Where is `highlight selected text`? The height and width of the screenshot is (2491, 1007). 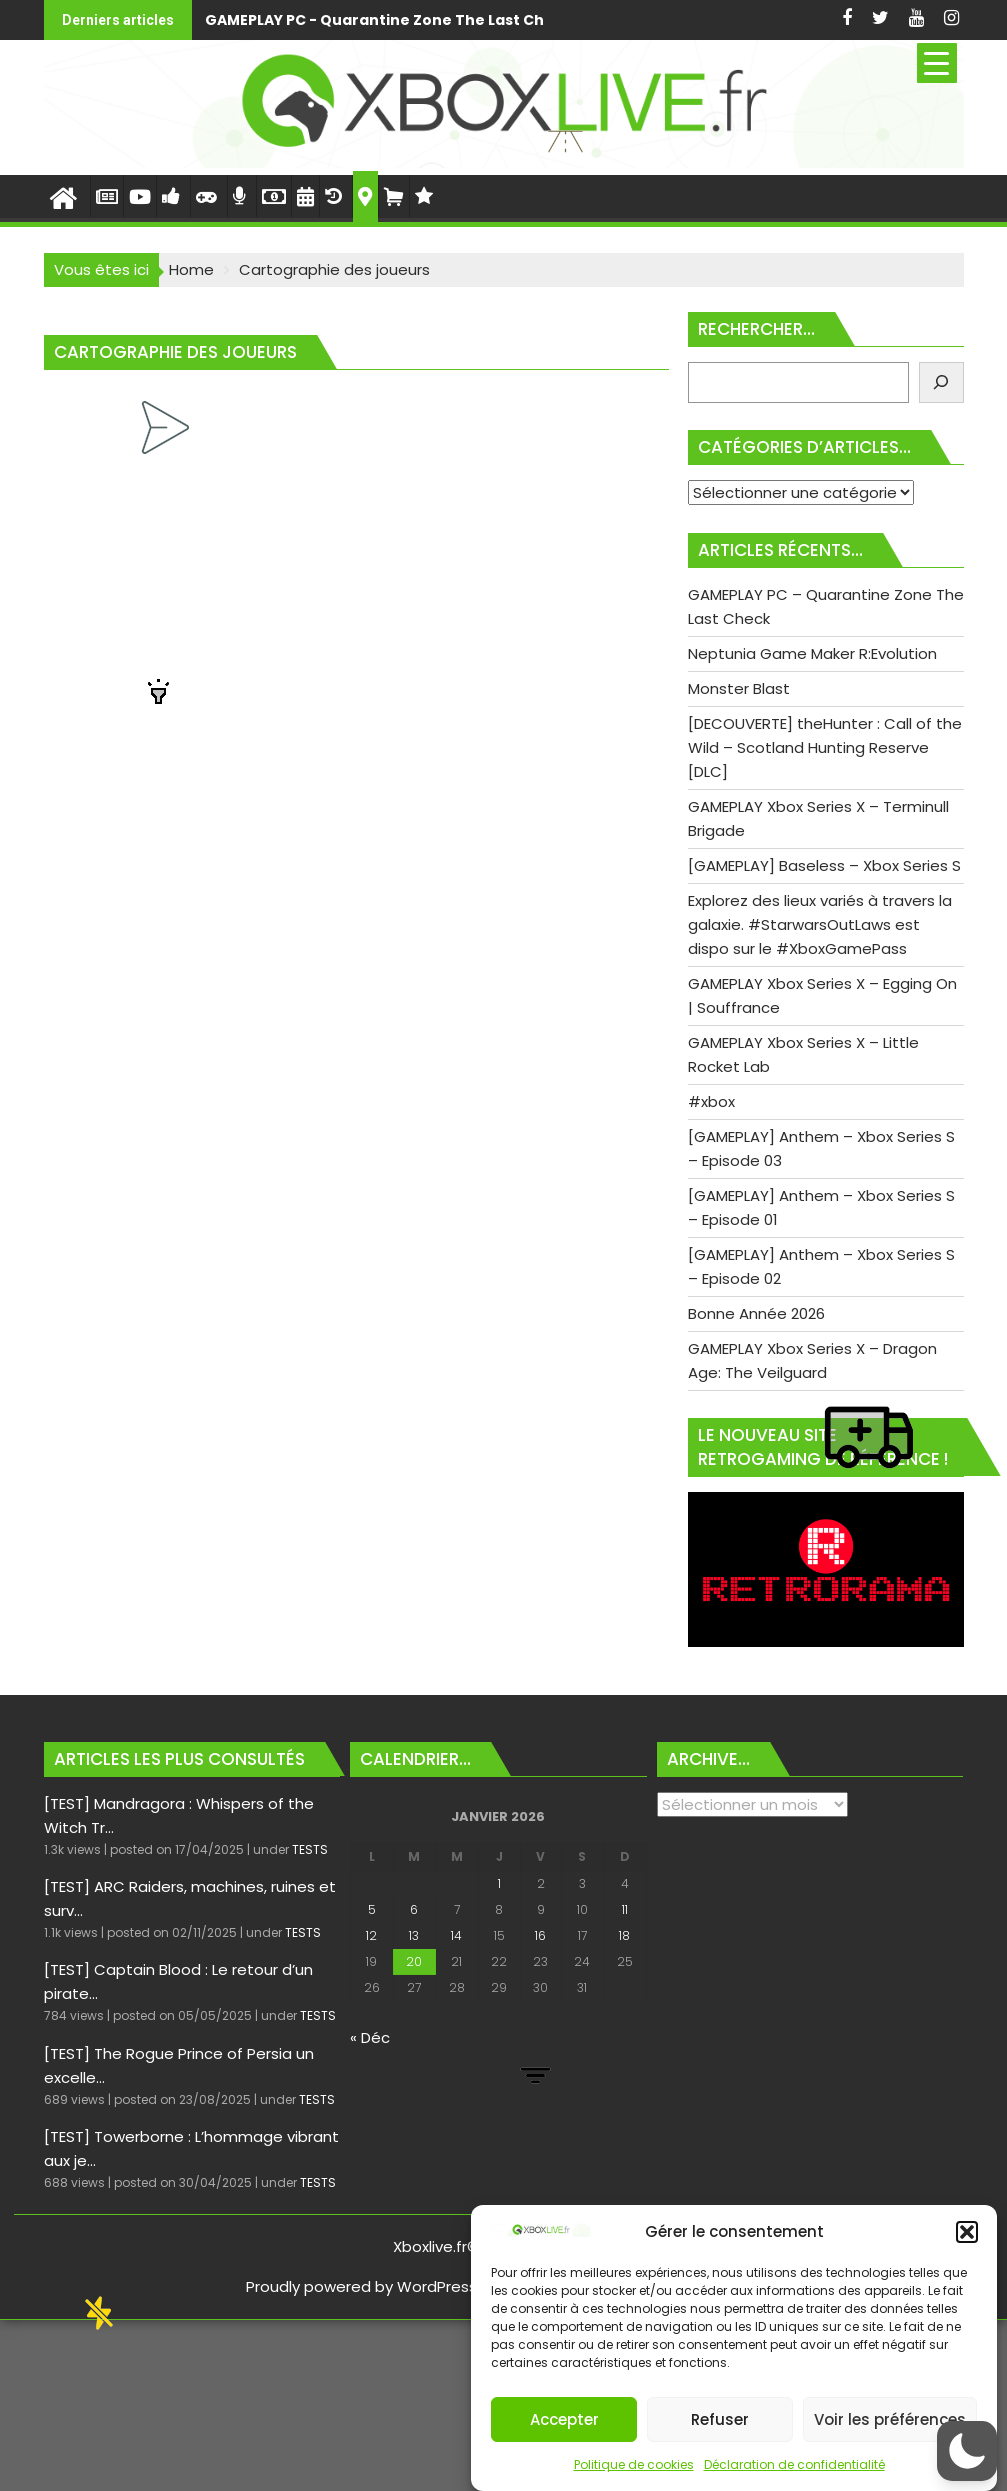 highlight selected text is located at coordinates (158, 691).